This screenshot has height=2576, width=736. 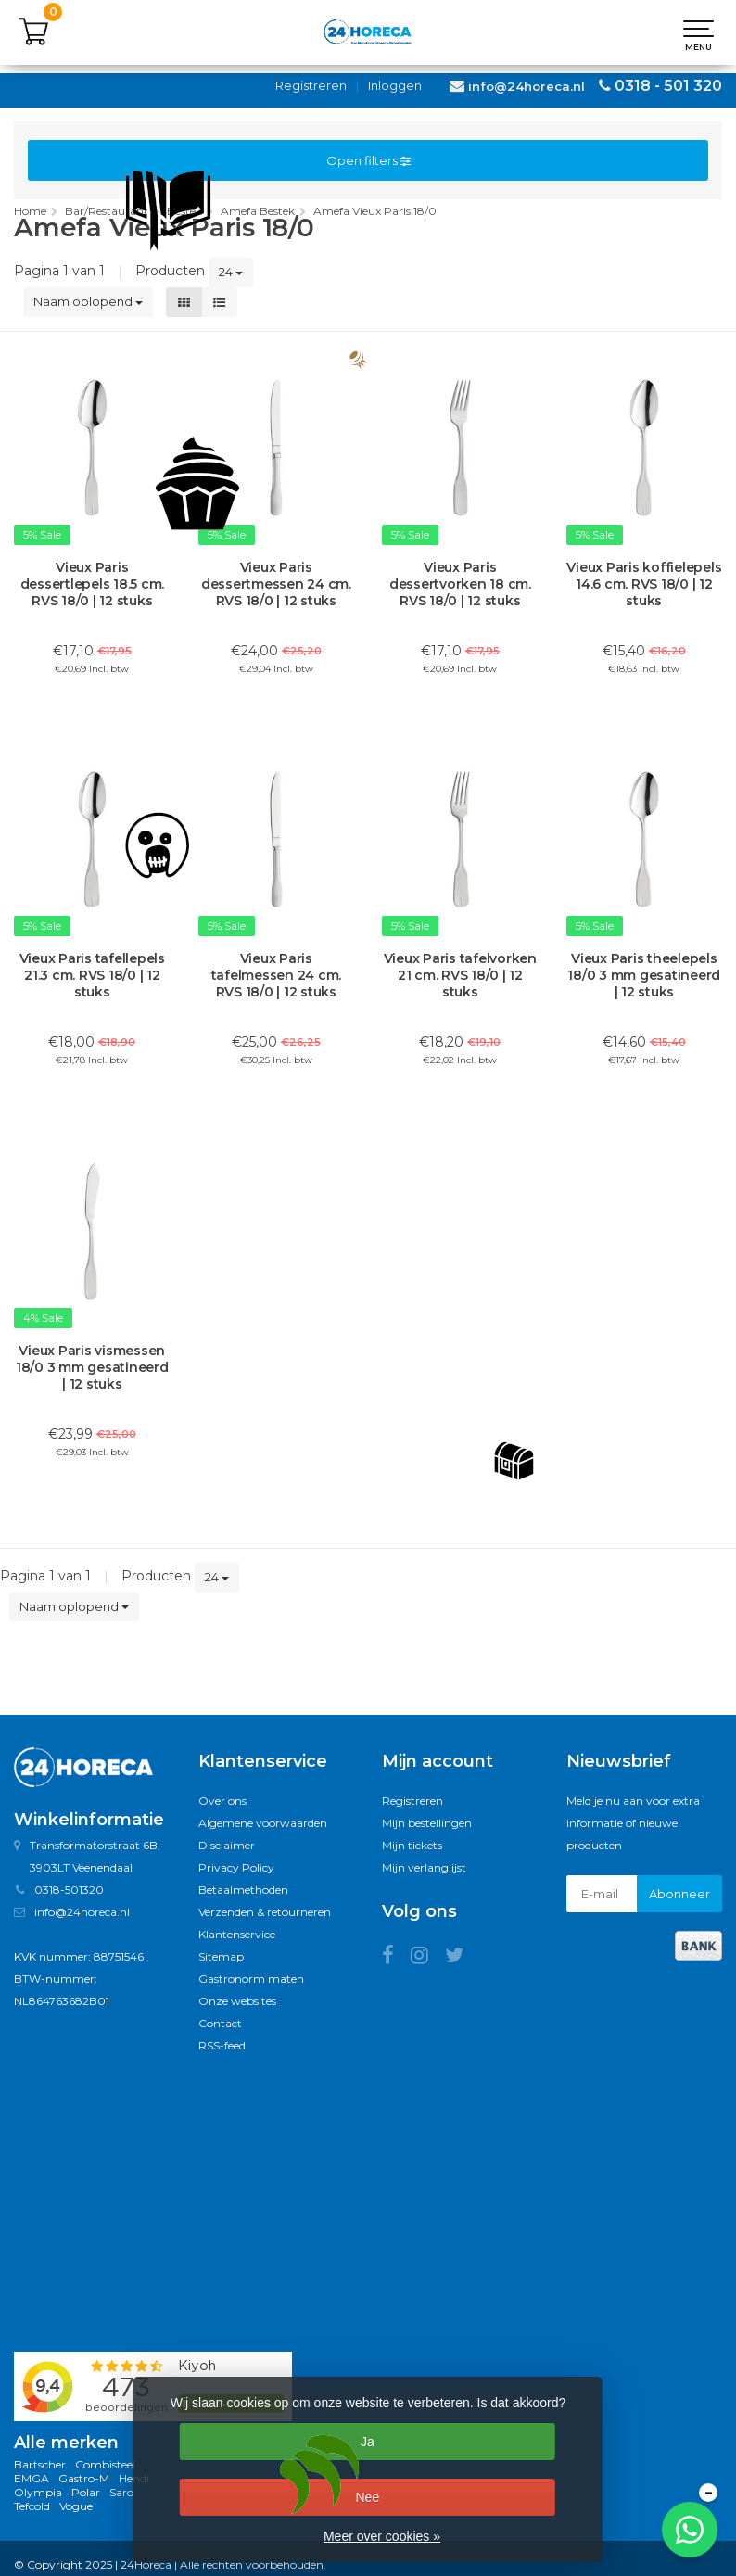 I want to click on protect or defend eggs in a game, so click(x=358, y=360).